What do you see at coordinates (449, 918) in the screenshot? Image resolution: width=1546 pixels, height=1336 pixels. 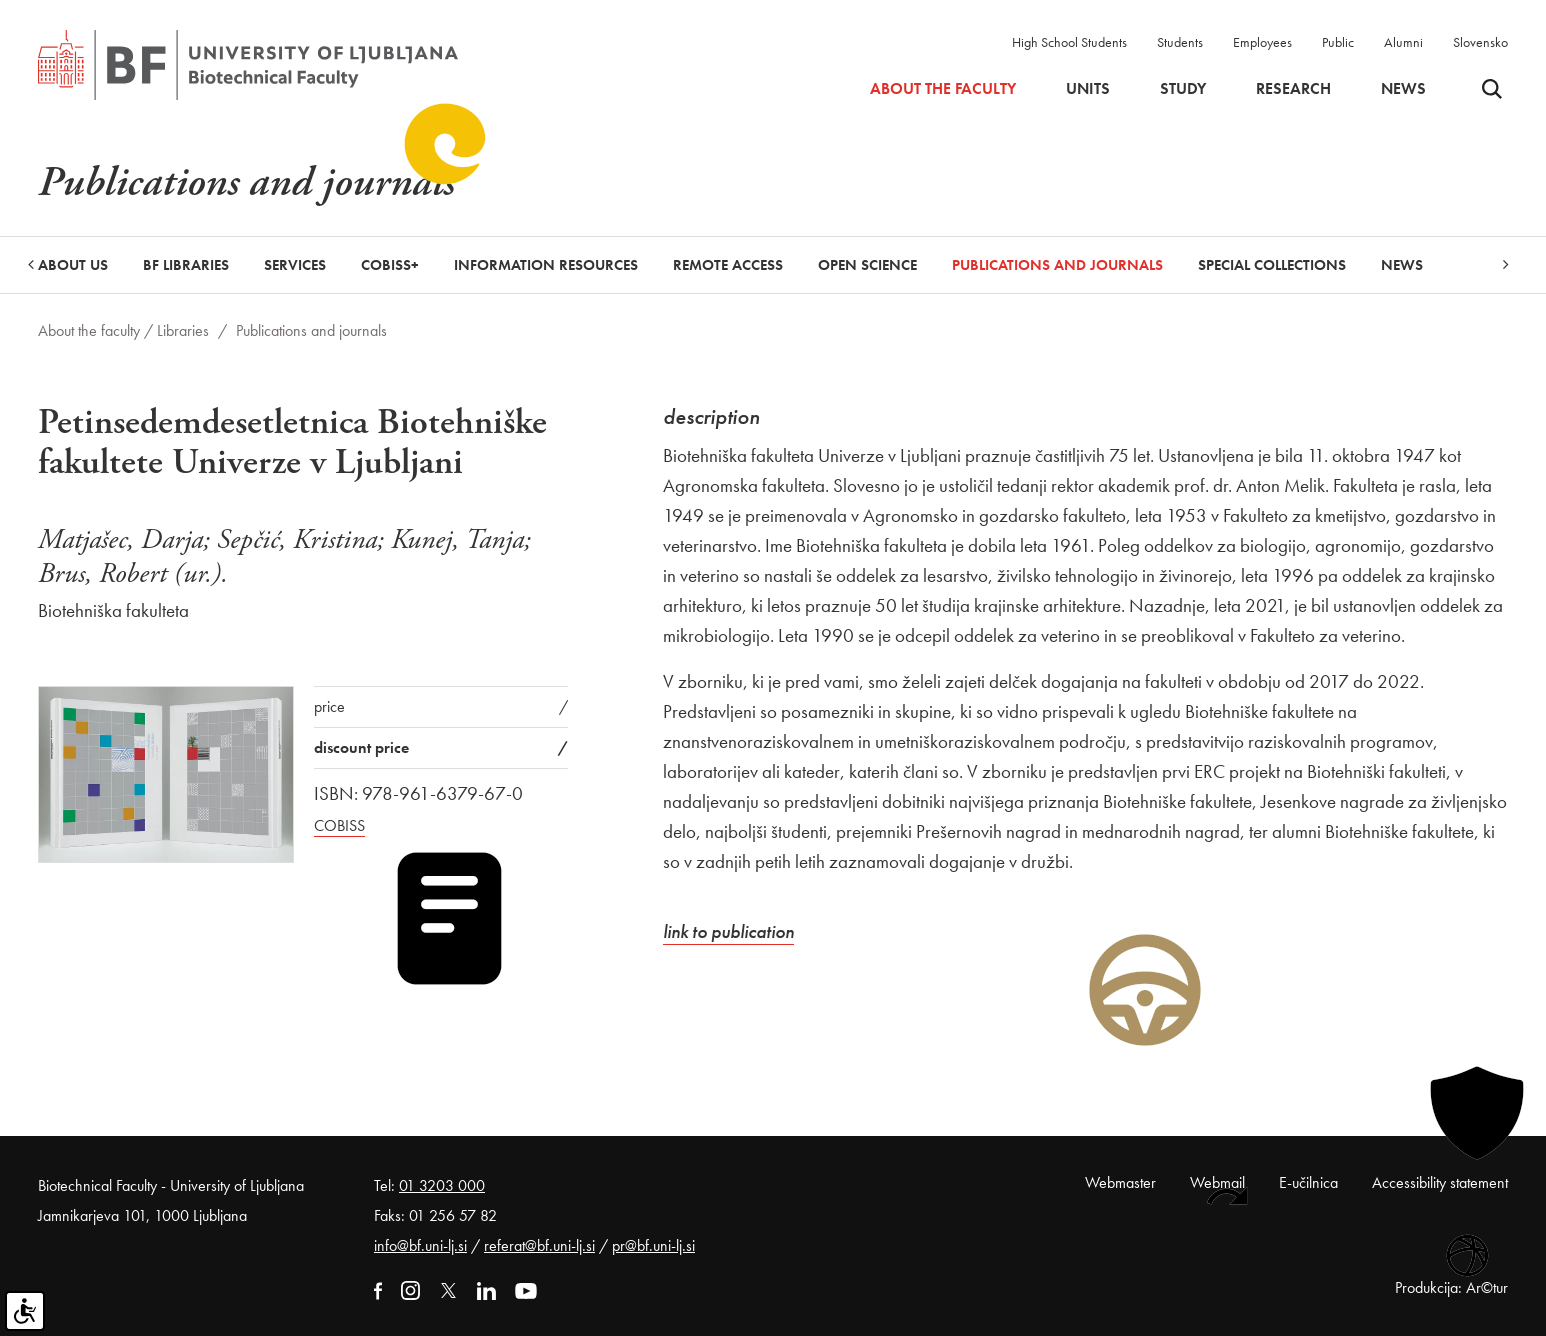 I see `open reader mode for distraction-free viewing` at bounding box center [449, 918].